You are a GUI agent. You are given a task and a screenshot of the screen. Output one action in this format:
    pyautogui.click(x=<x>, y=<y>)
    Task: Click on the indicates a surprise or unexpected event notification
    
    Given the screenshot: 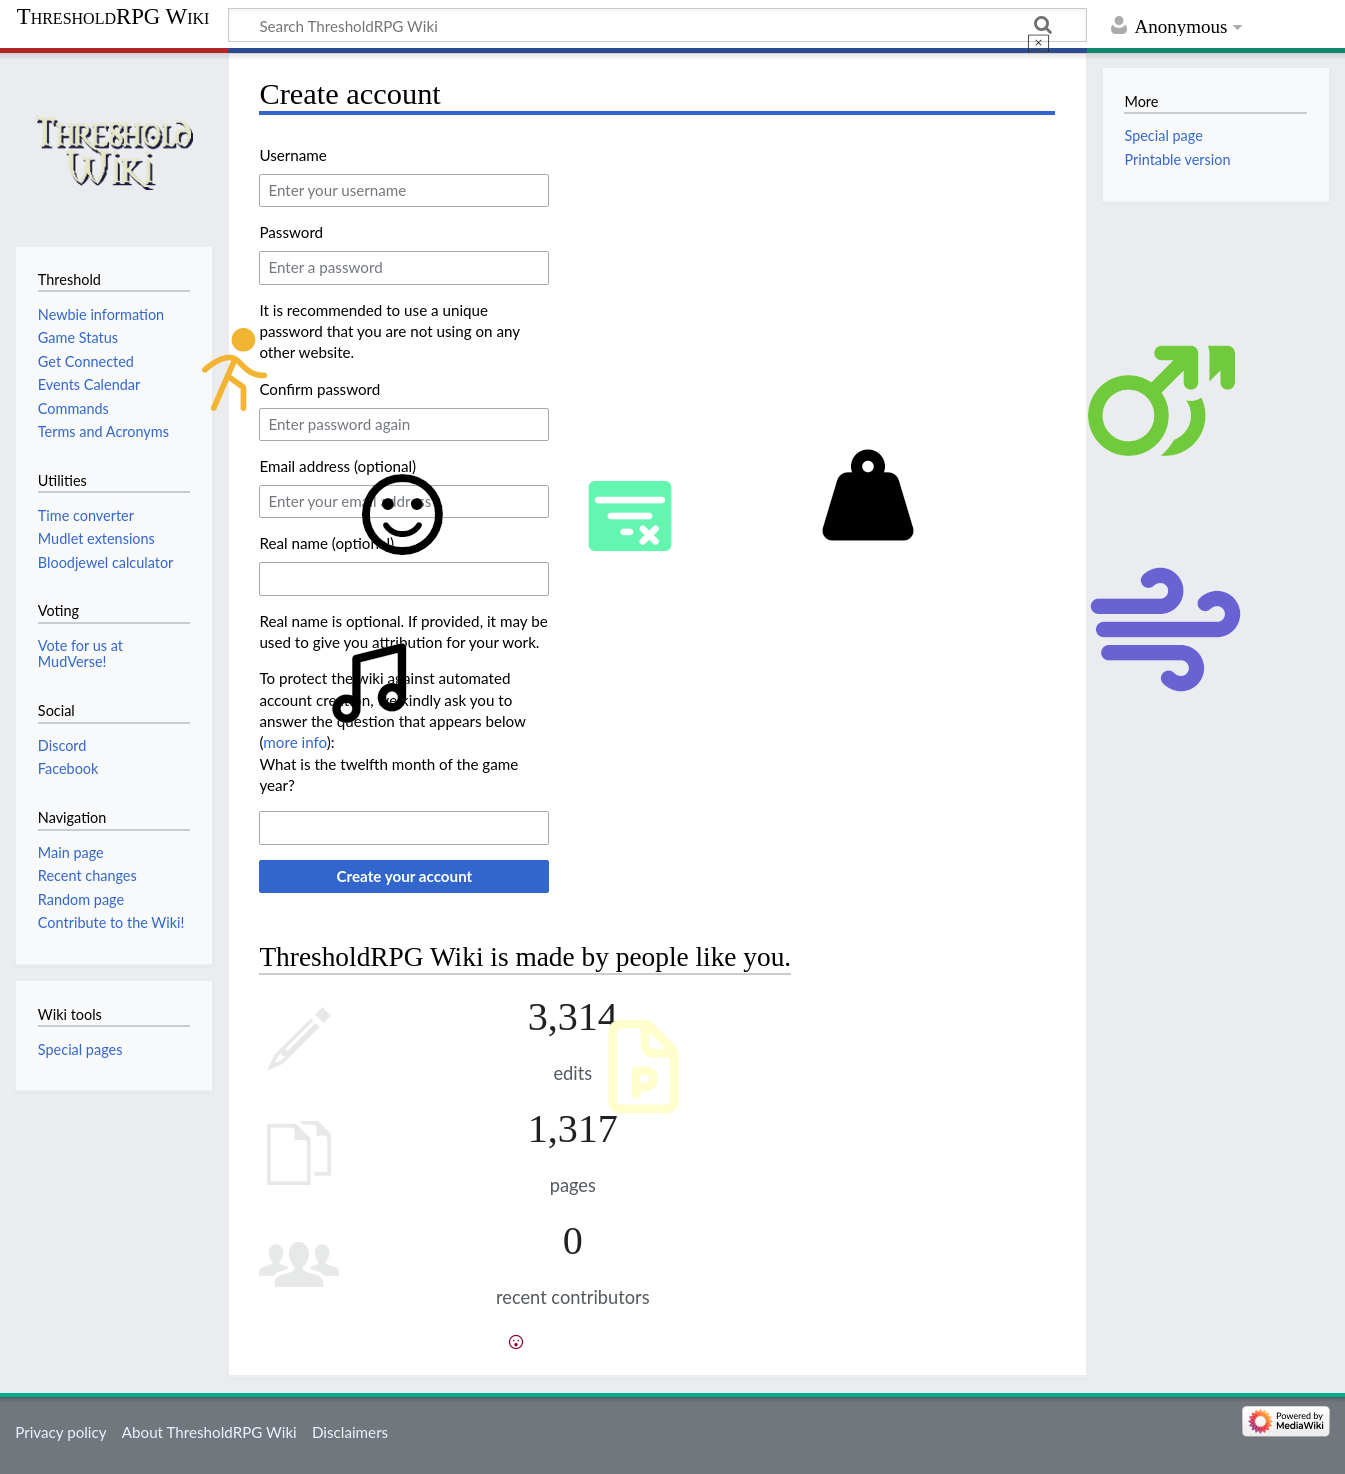 What is the action you would take?
    pyautogui.click(x=516, y=1342)
    